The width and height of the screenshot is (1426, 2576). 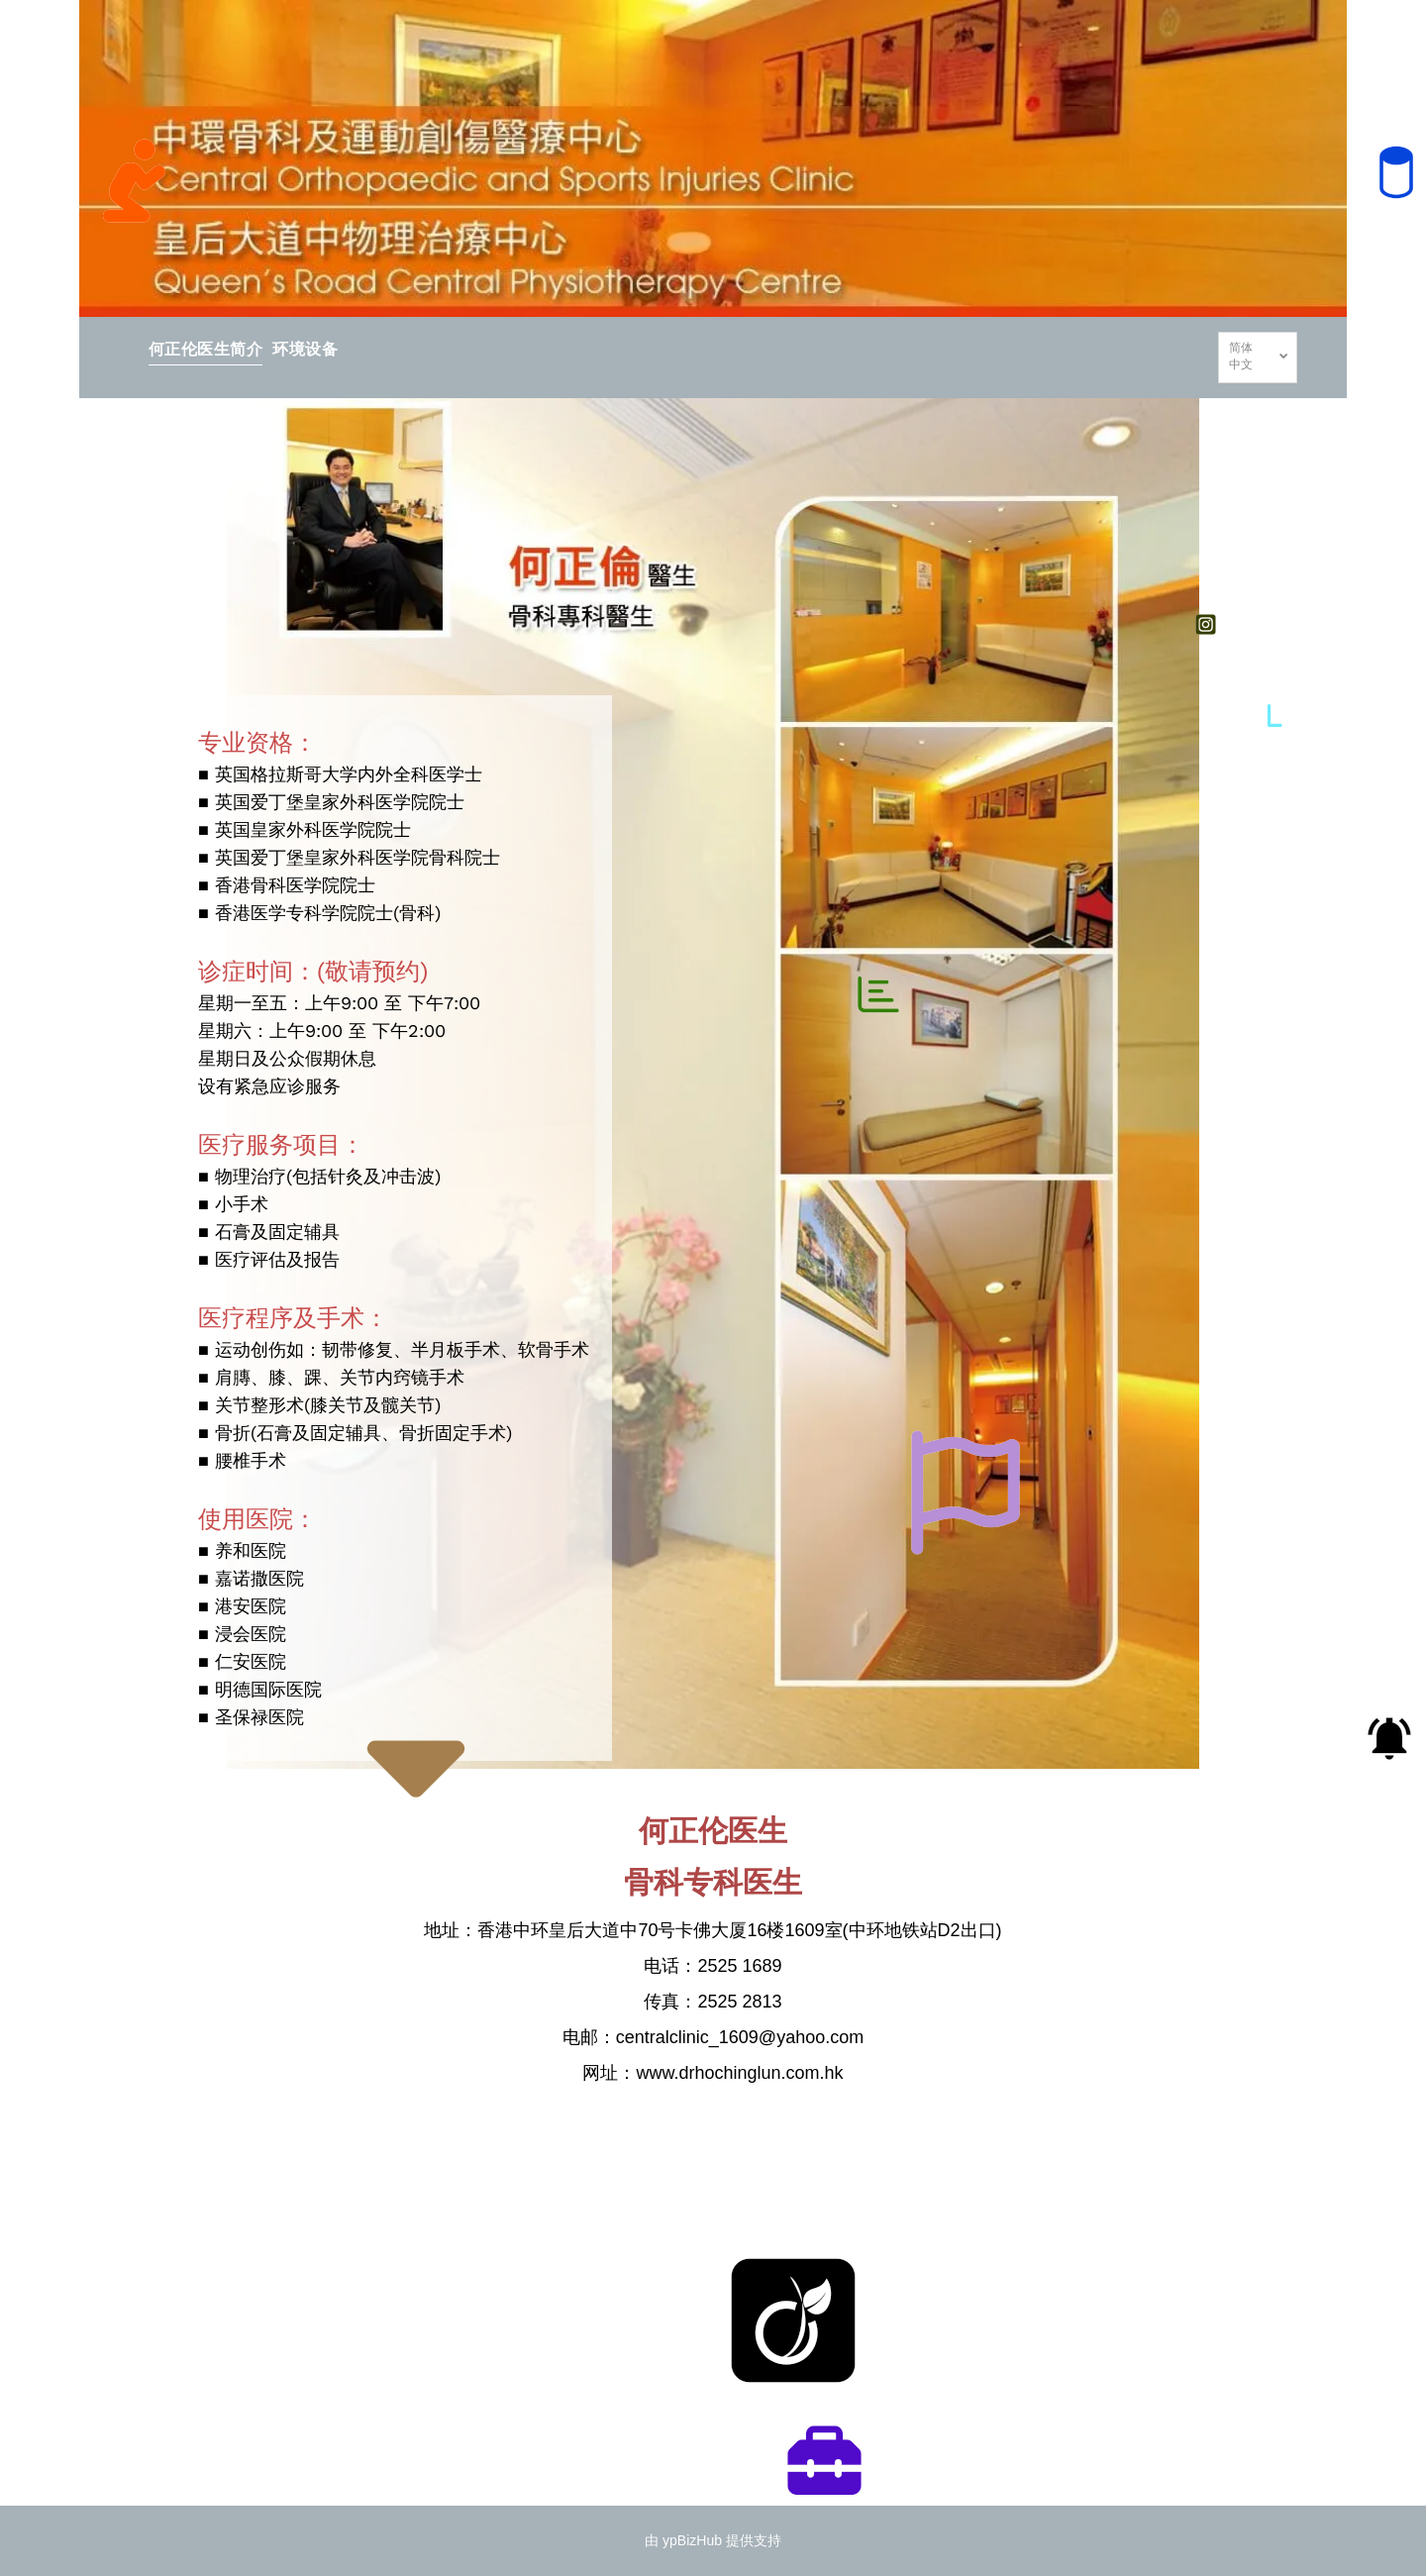 What do you see at coordinates (1389, 1738) in the screenshot?
I see `indicates active or incoming notifications` at bounding box center [1389, 1738].